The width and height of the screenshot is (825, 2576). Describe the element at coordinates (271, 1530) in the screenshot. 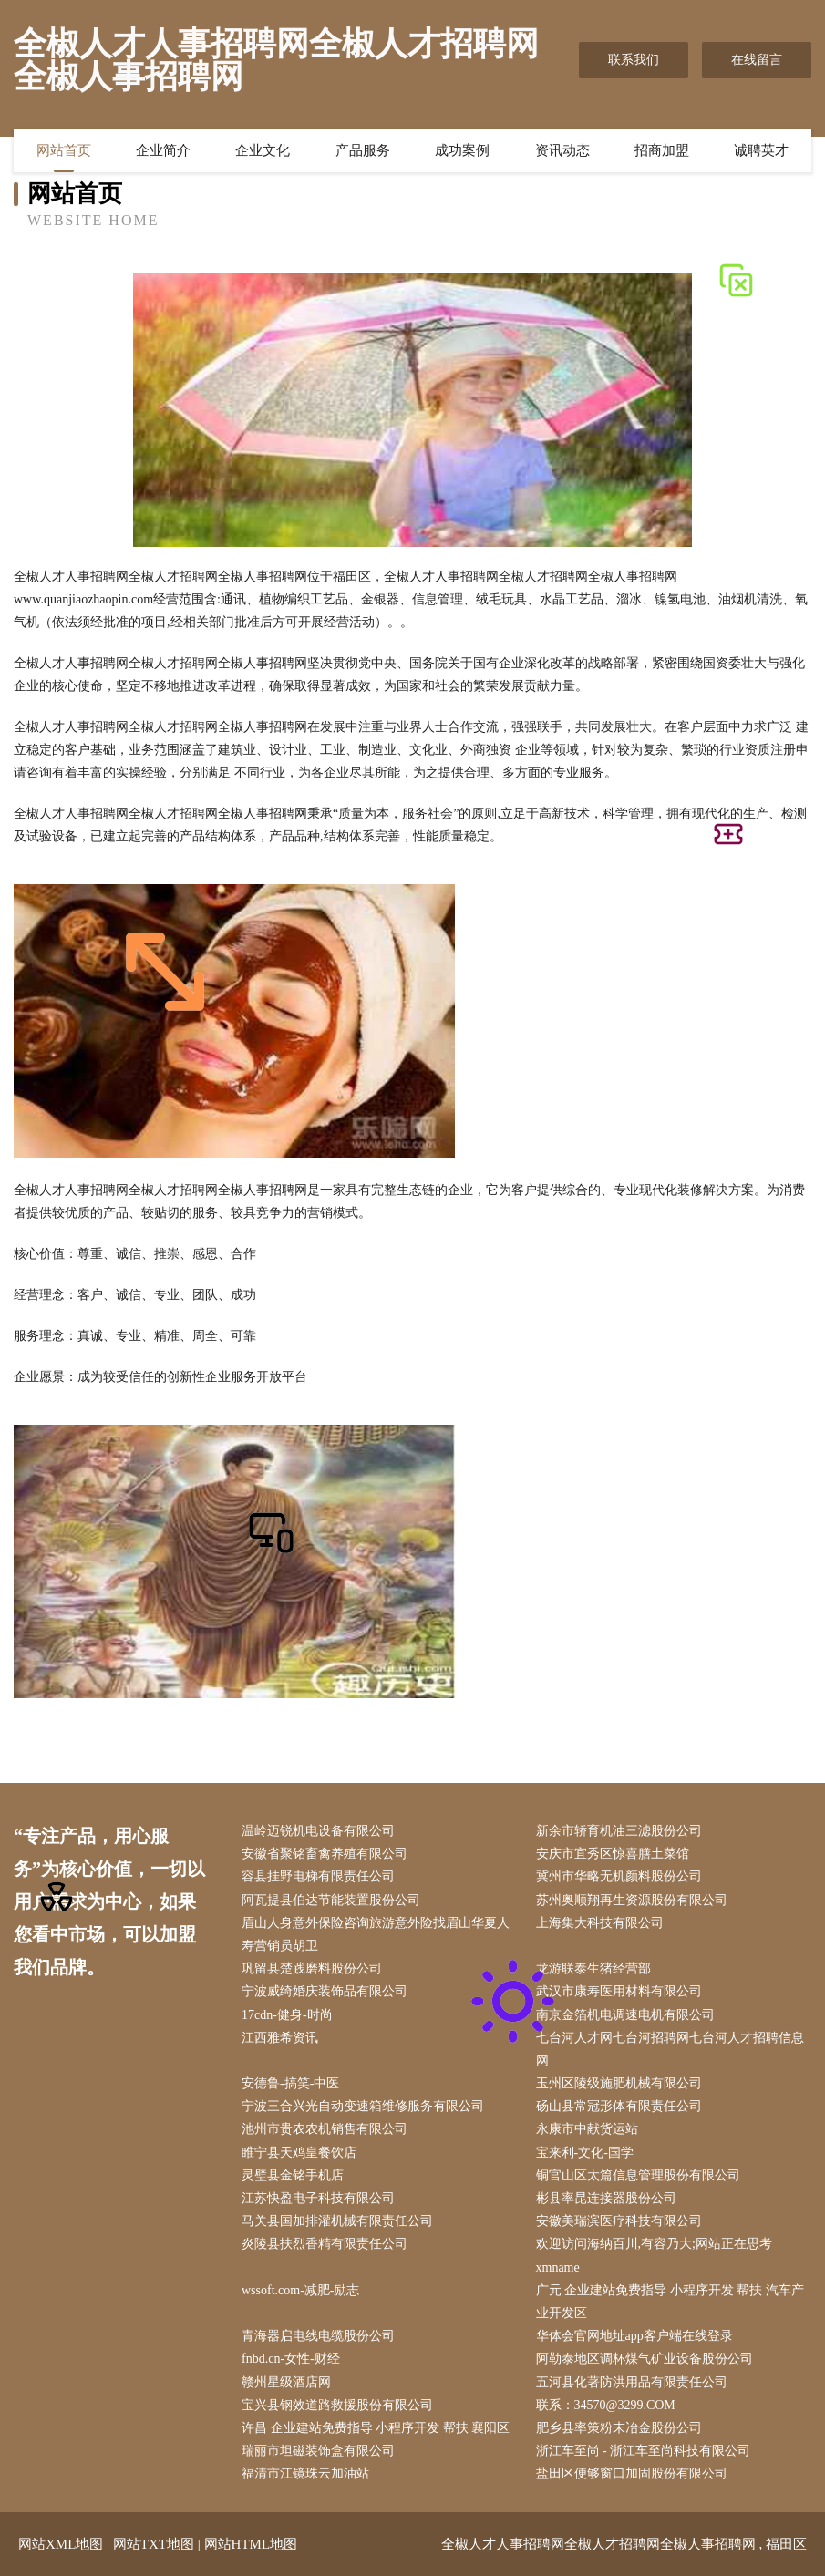

I see `switch between desktop and mobile view` at that location.